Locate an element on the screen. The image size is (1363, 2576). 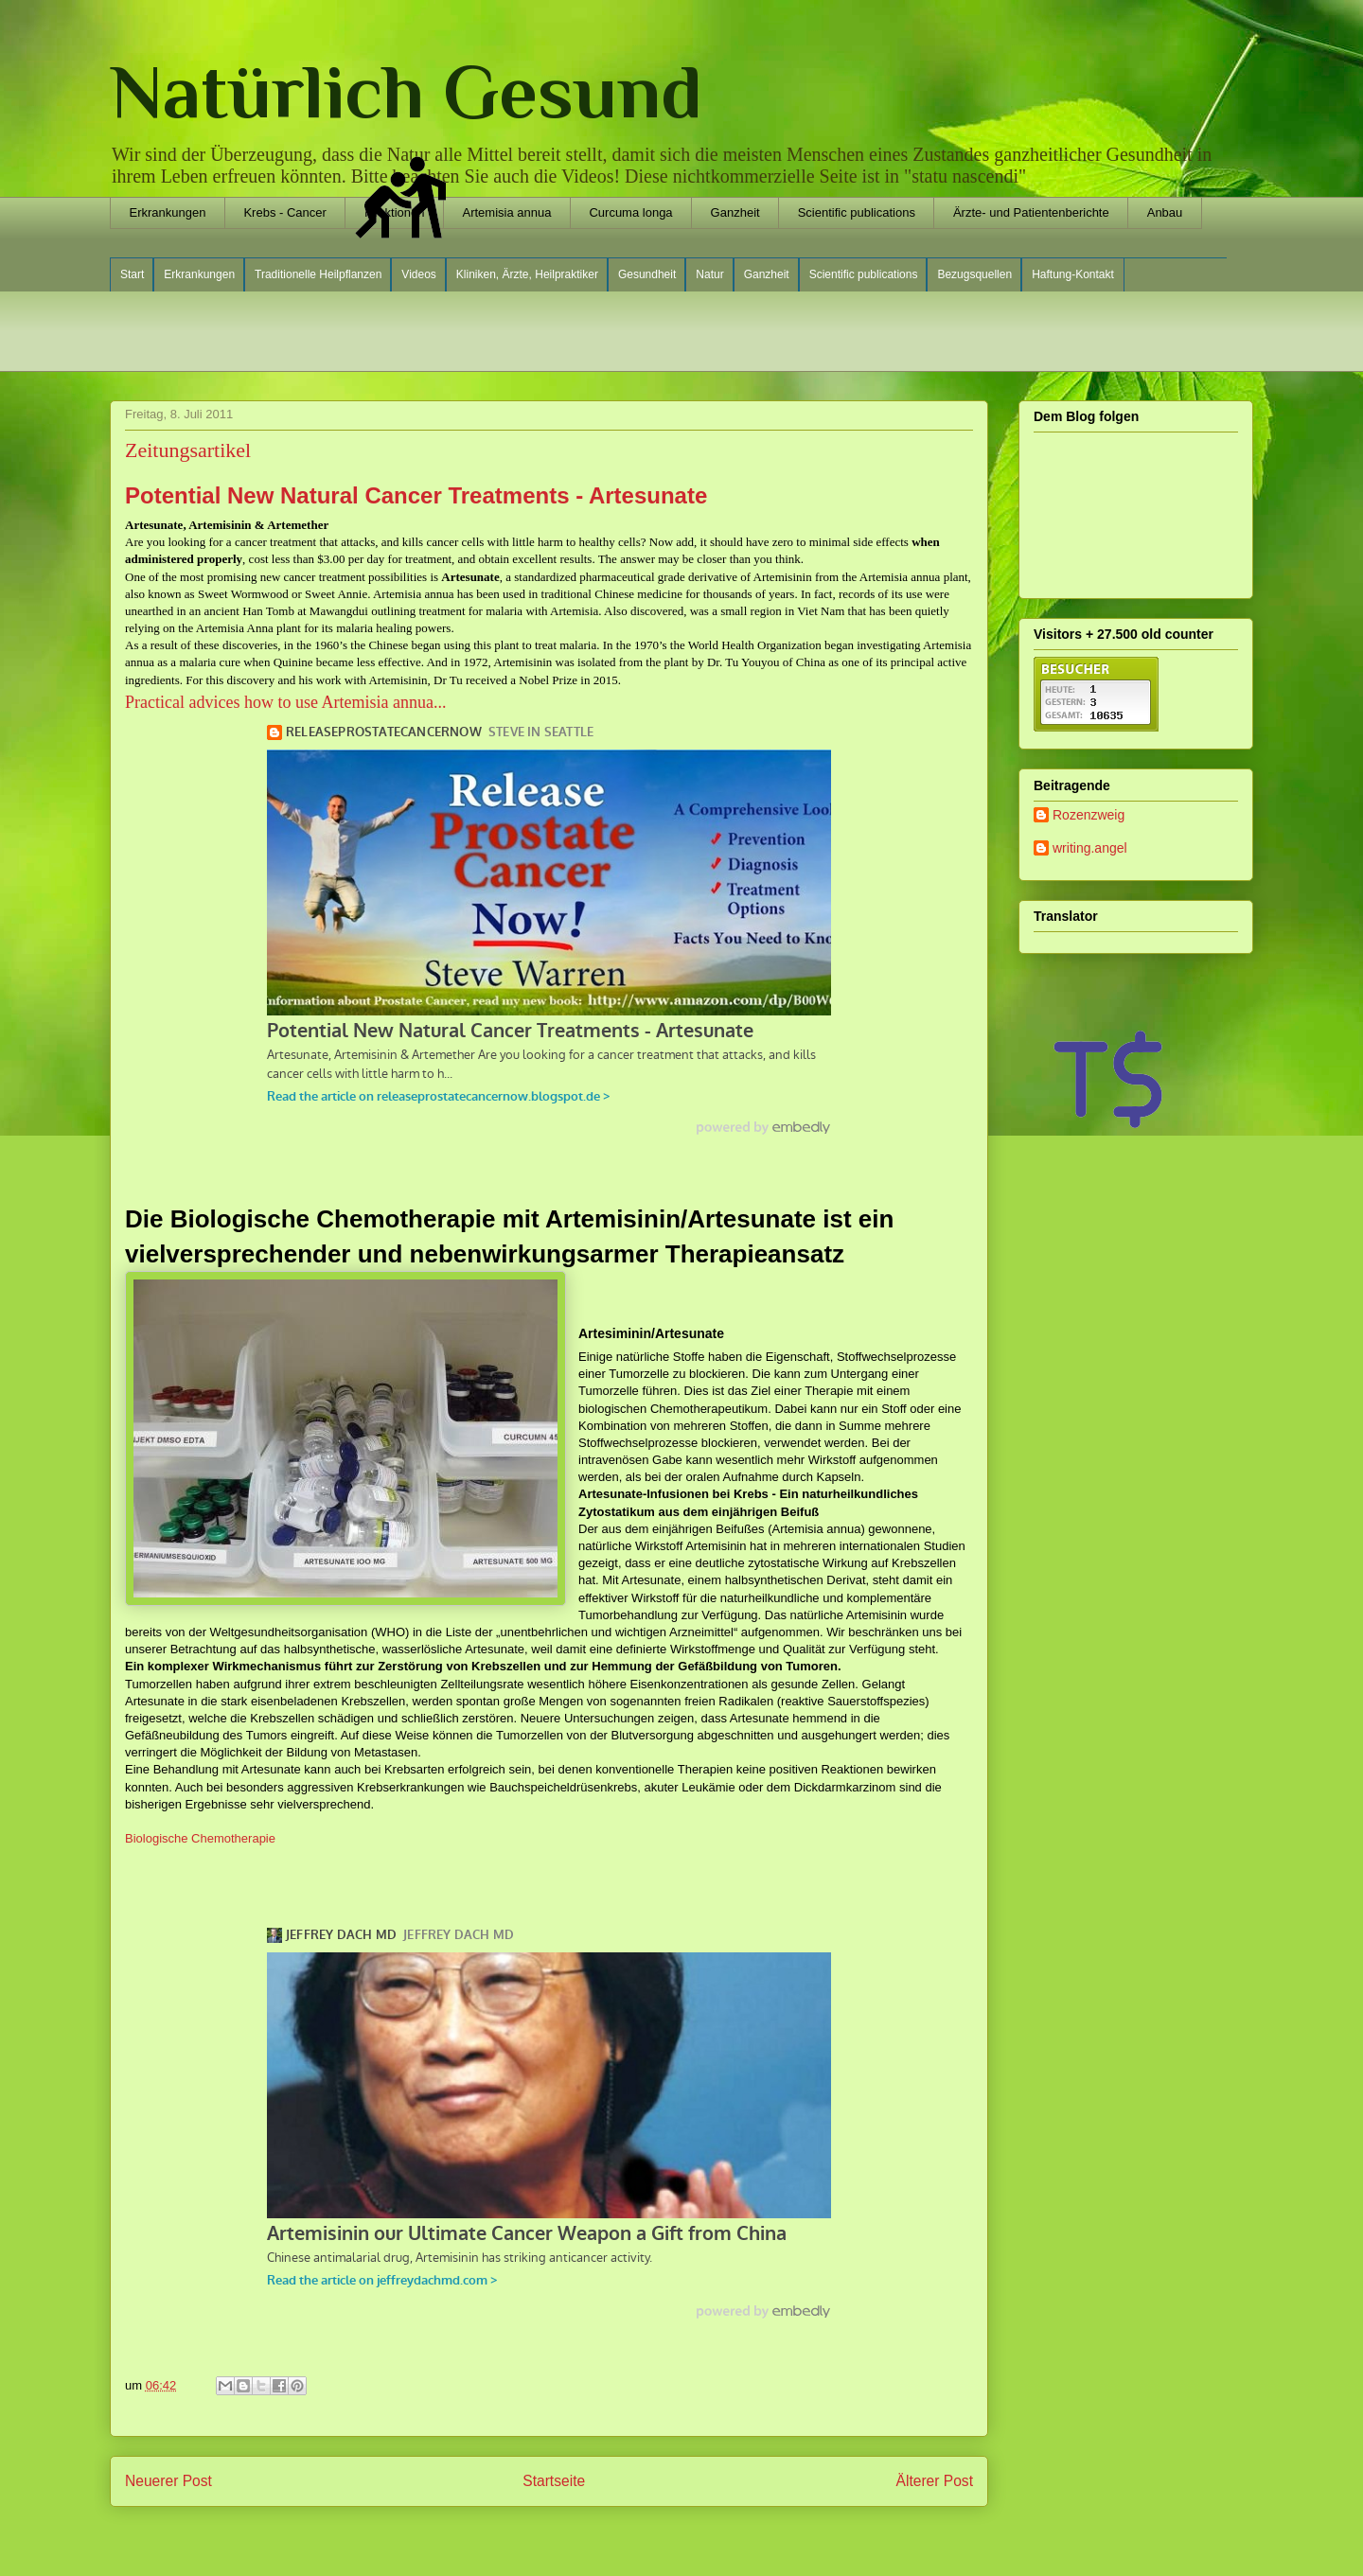
represents Tongan paʻanga currency (T$) is located at coordinates (1107, 1079).